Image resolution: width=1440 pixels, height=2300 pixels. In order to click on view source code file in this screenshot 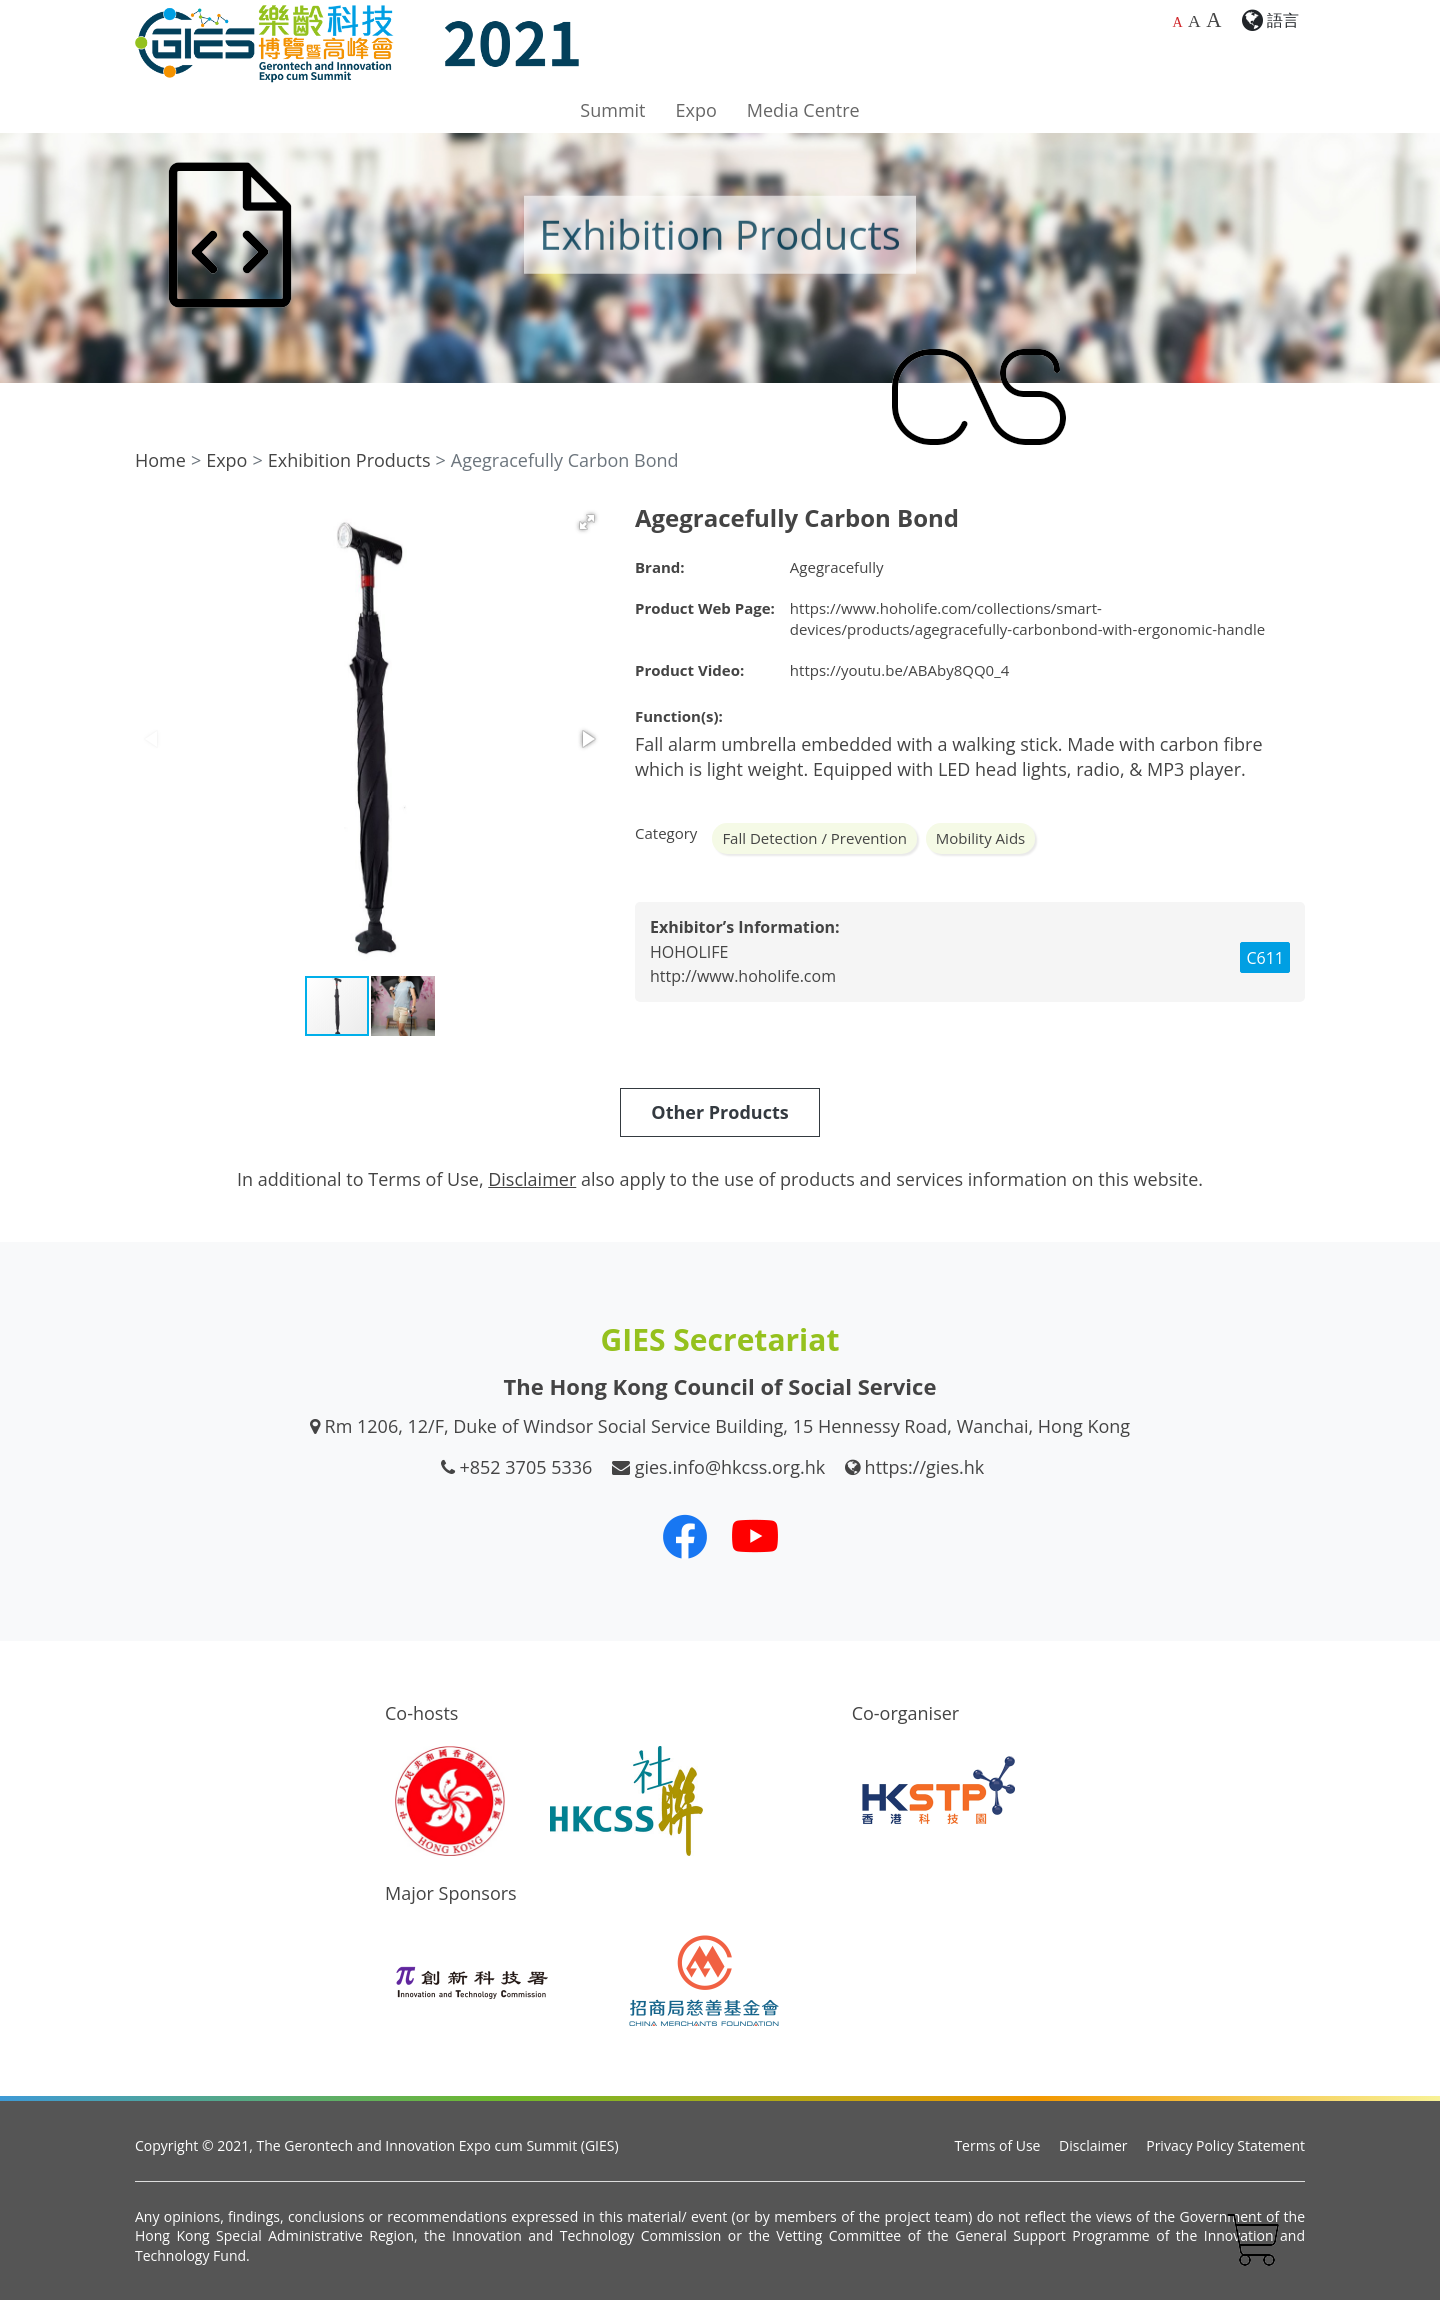, I will do `click(230, 235)`.